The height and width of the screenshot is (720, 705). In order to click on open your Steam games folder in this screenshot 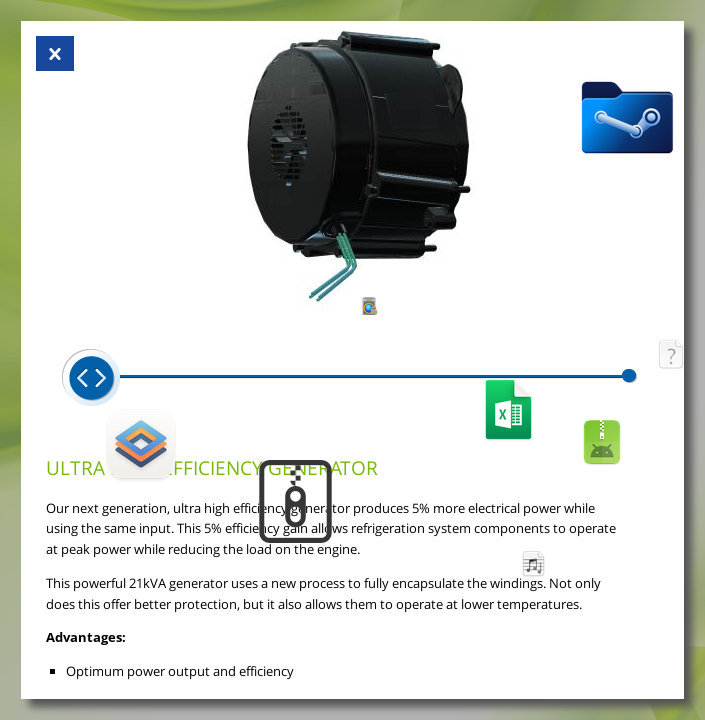, I will do `click(627, 120)`.